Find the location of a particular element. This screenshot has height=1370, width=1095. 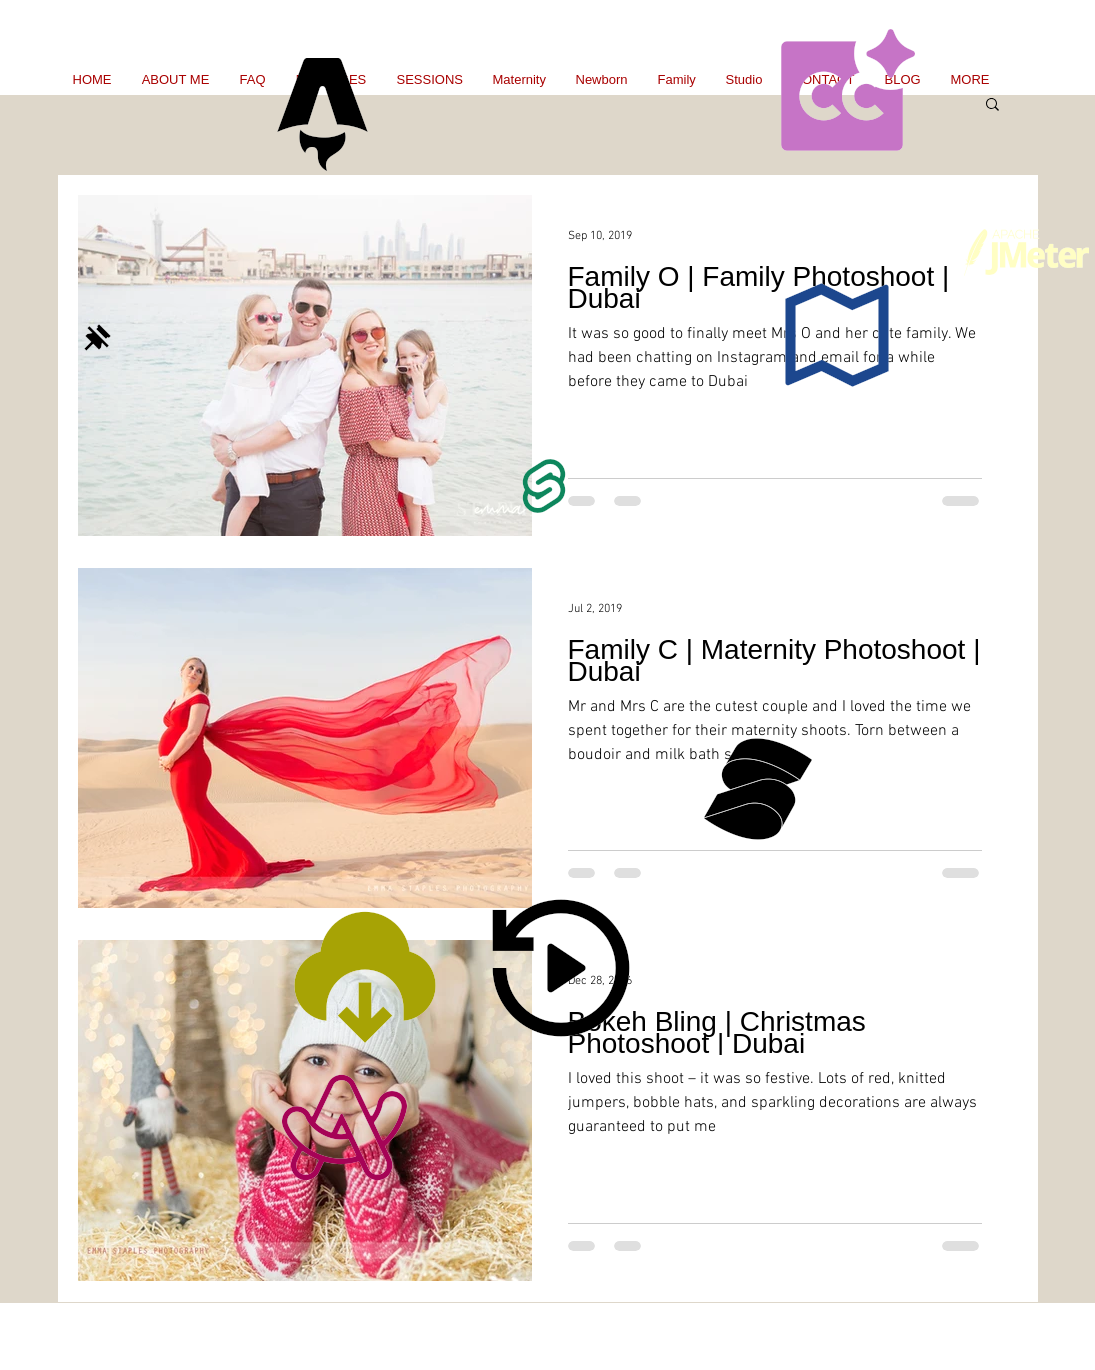

open the Arc browser is located at coordinates (344, 1127).